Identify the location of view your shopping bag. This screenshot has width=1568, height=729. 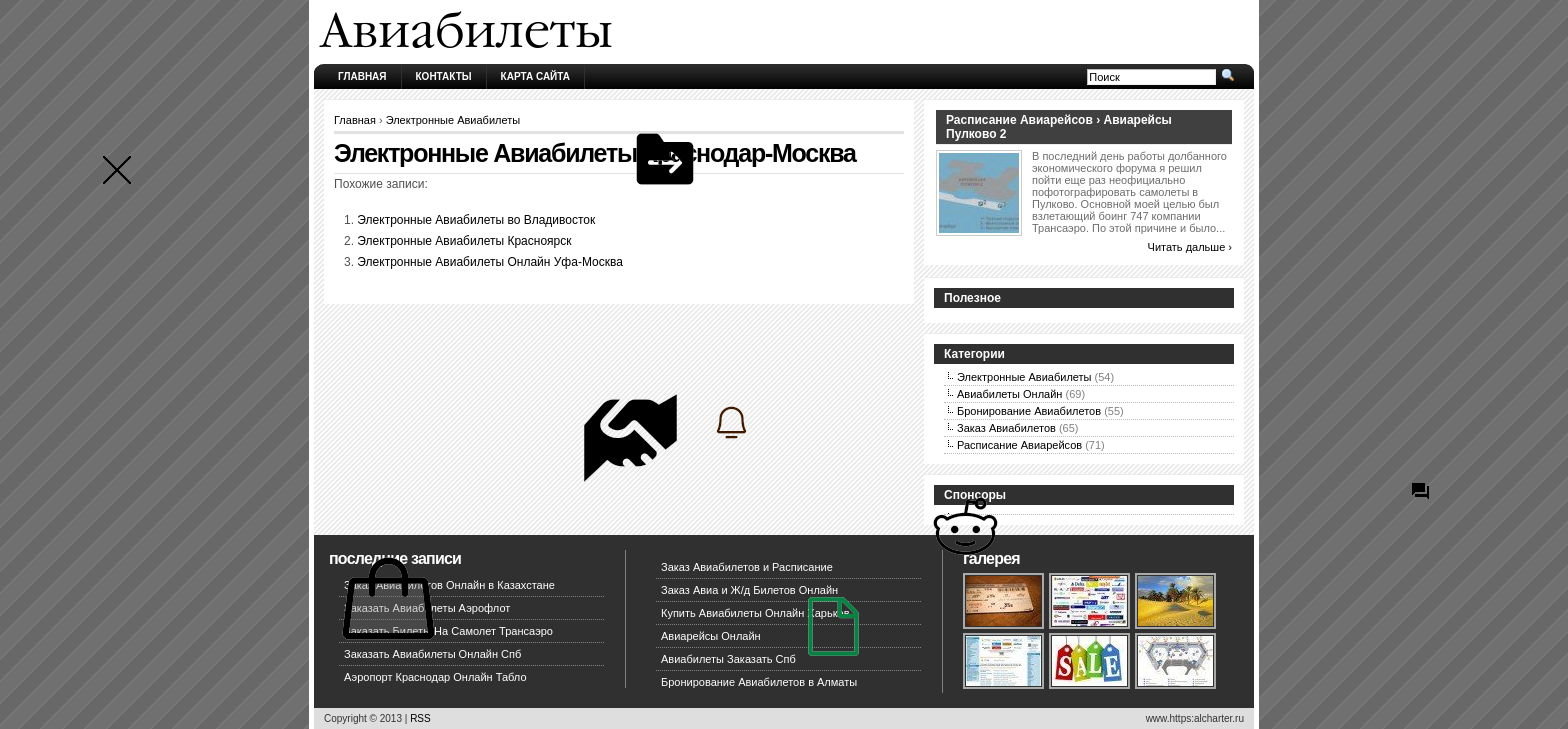
(388, 603).